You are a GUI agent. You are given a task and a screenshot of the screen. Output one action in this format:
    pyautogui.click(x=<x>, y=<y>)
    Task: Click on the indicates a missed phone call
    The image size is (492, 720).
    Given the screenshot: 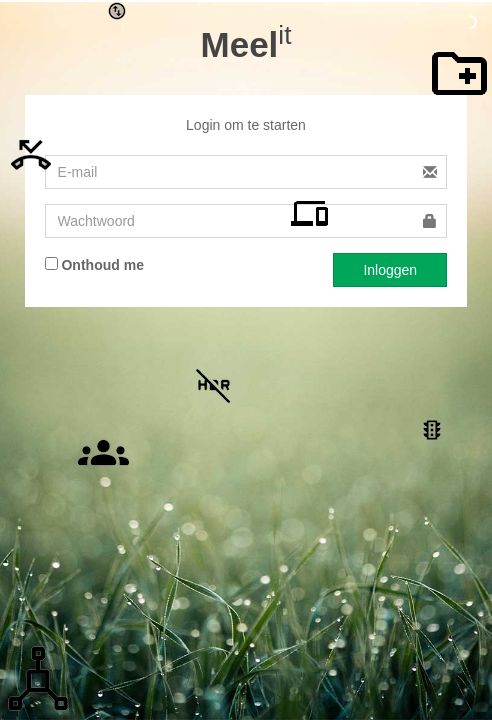 What is the action you would take?
    pyautogui.click(x=31, y=155)
    